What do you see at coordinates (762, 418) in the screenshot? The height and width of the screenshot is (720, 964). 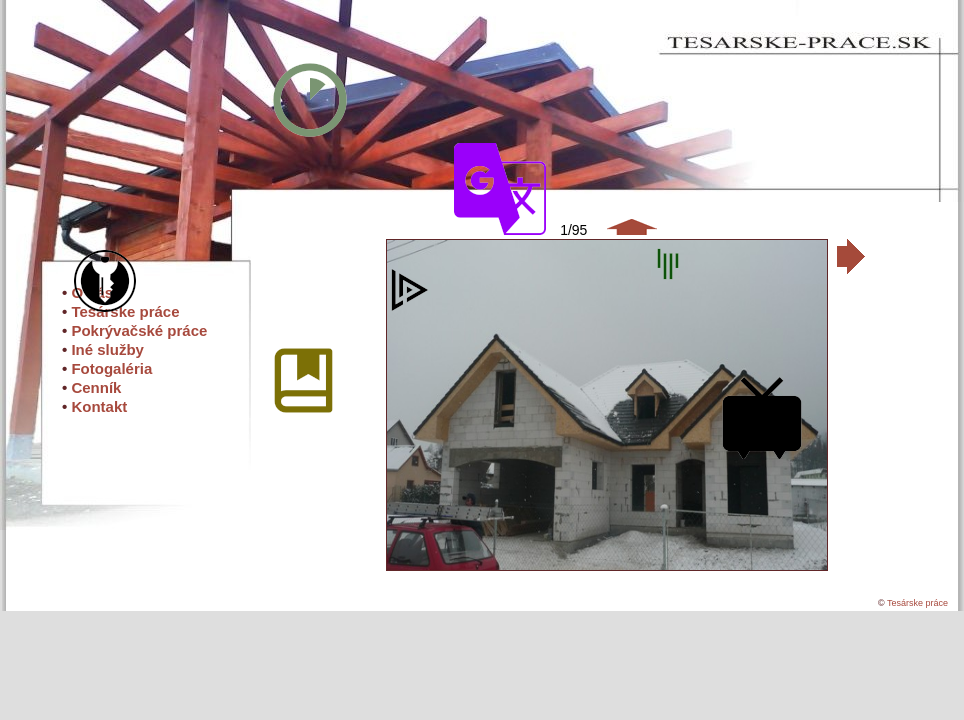 I see `open niconico video streaming app` at bounding box center [762, 418].